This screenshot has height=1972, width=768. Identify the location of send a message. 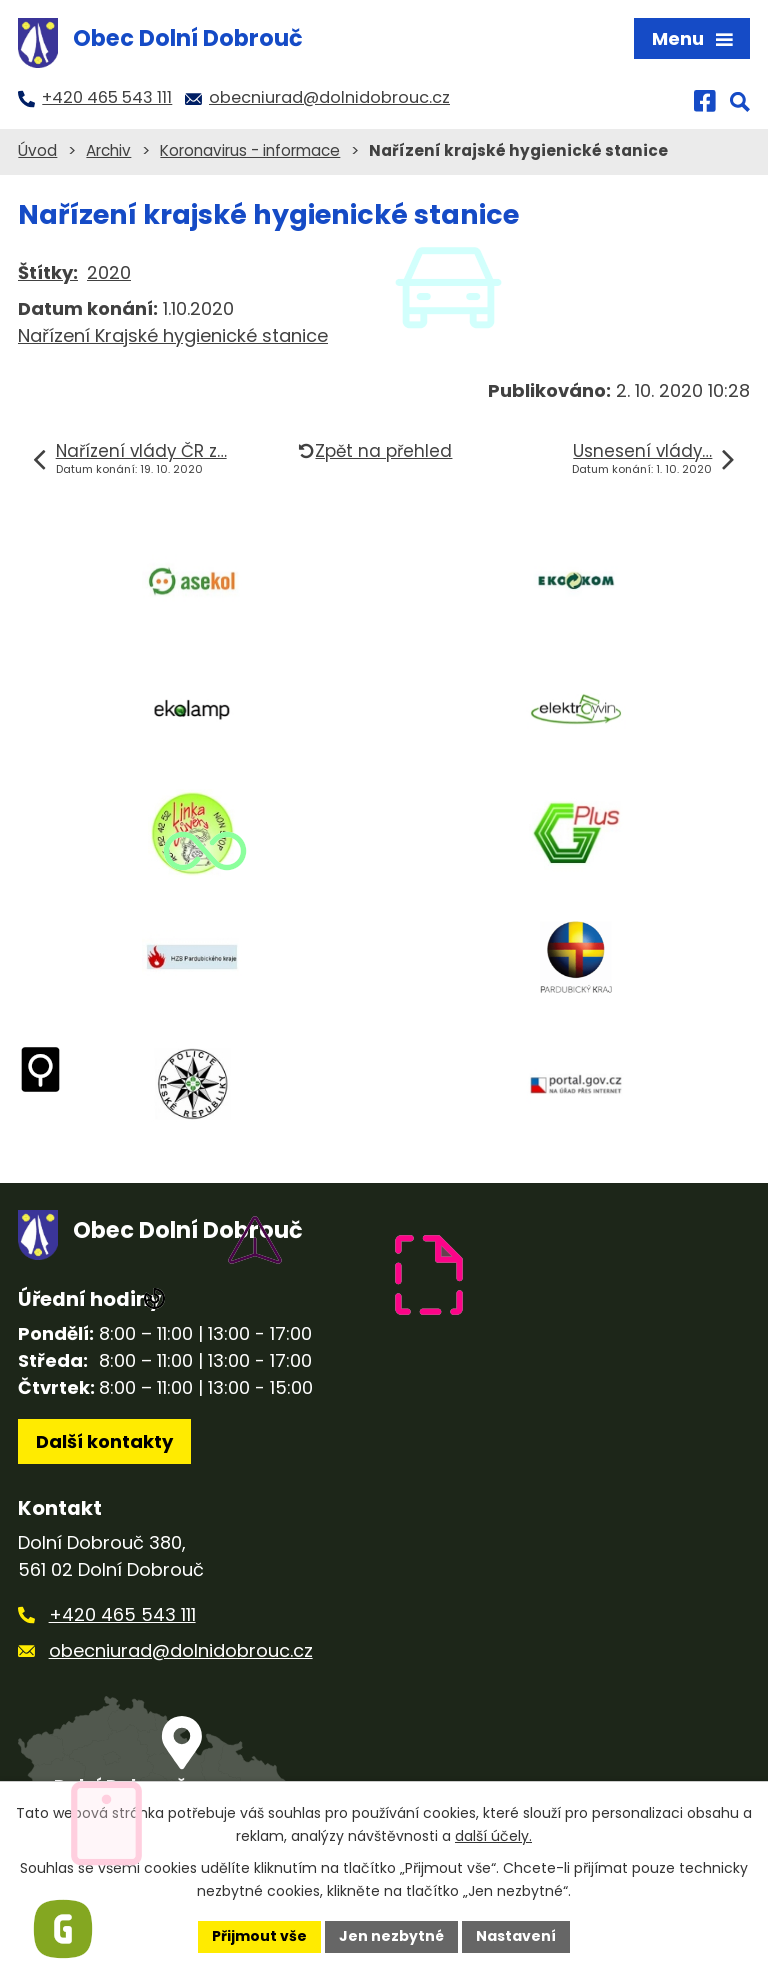
(255, 1241).